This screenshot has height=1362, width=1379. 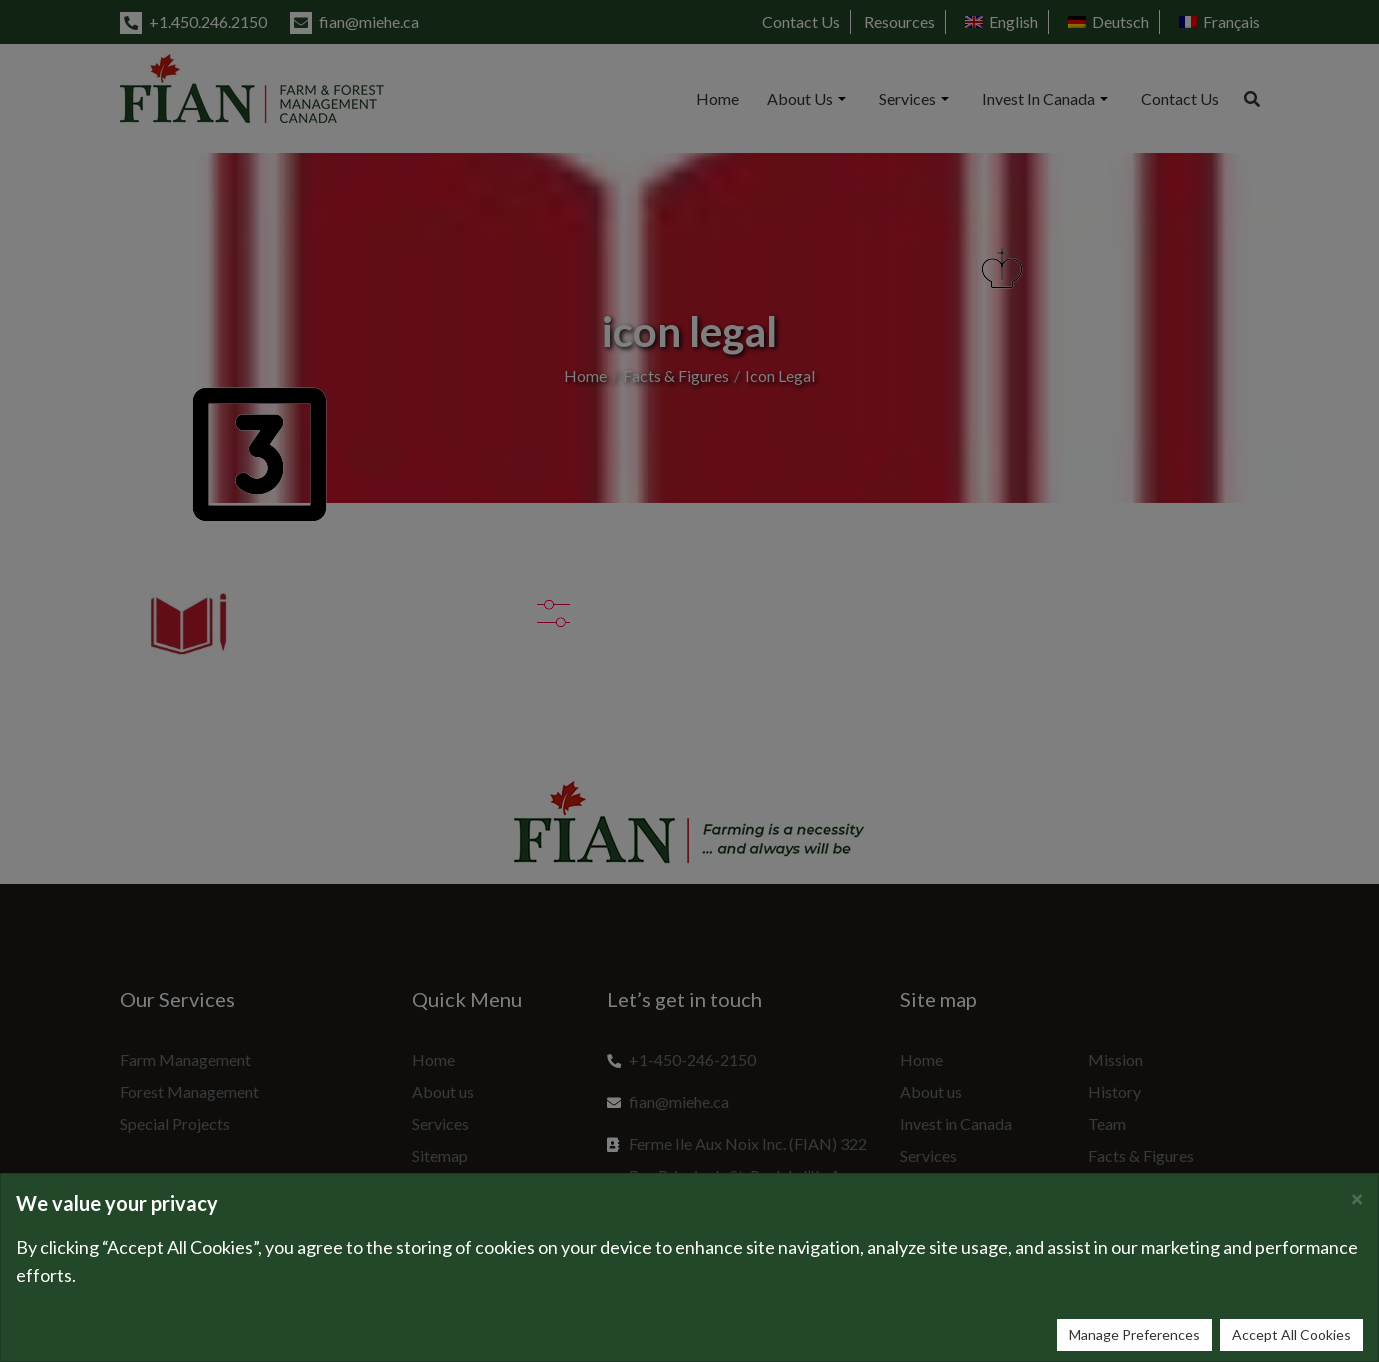 I want to click on adjust settings or preferences, so click(x=553, y=613).